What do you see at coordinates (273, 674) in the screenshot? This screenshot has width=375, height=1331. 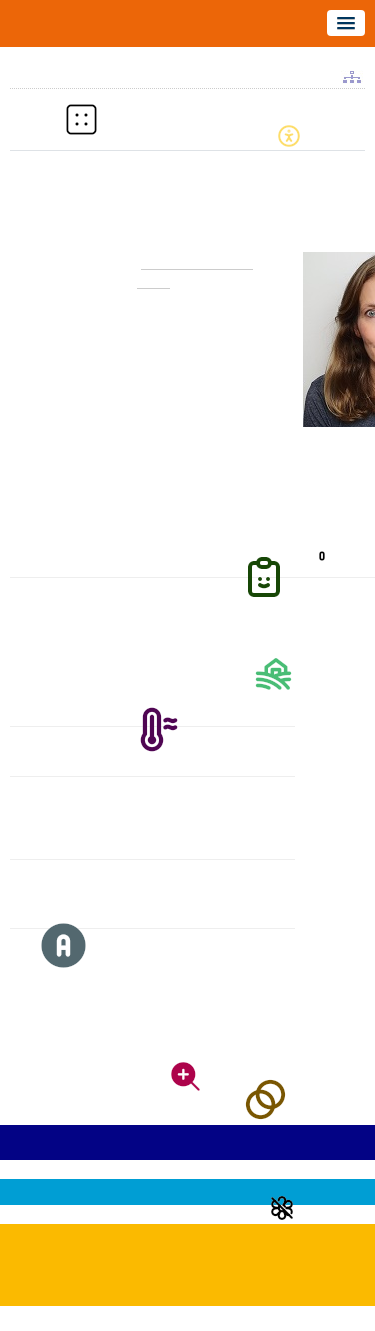 I see `access farm or agricultural settings` at bounding box center [273, 674].